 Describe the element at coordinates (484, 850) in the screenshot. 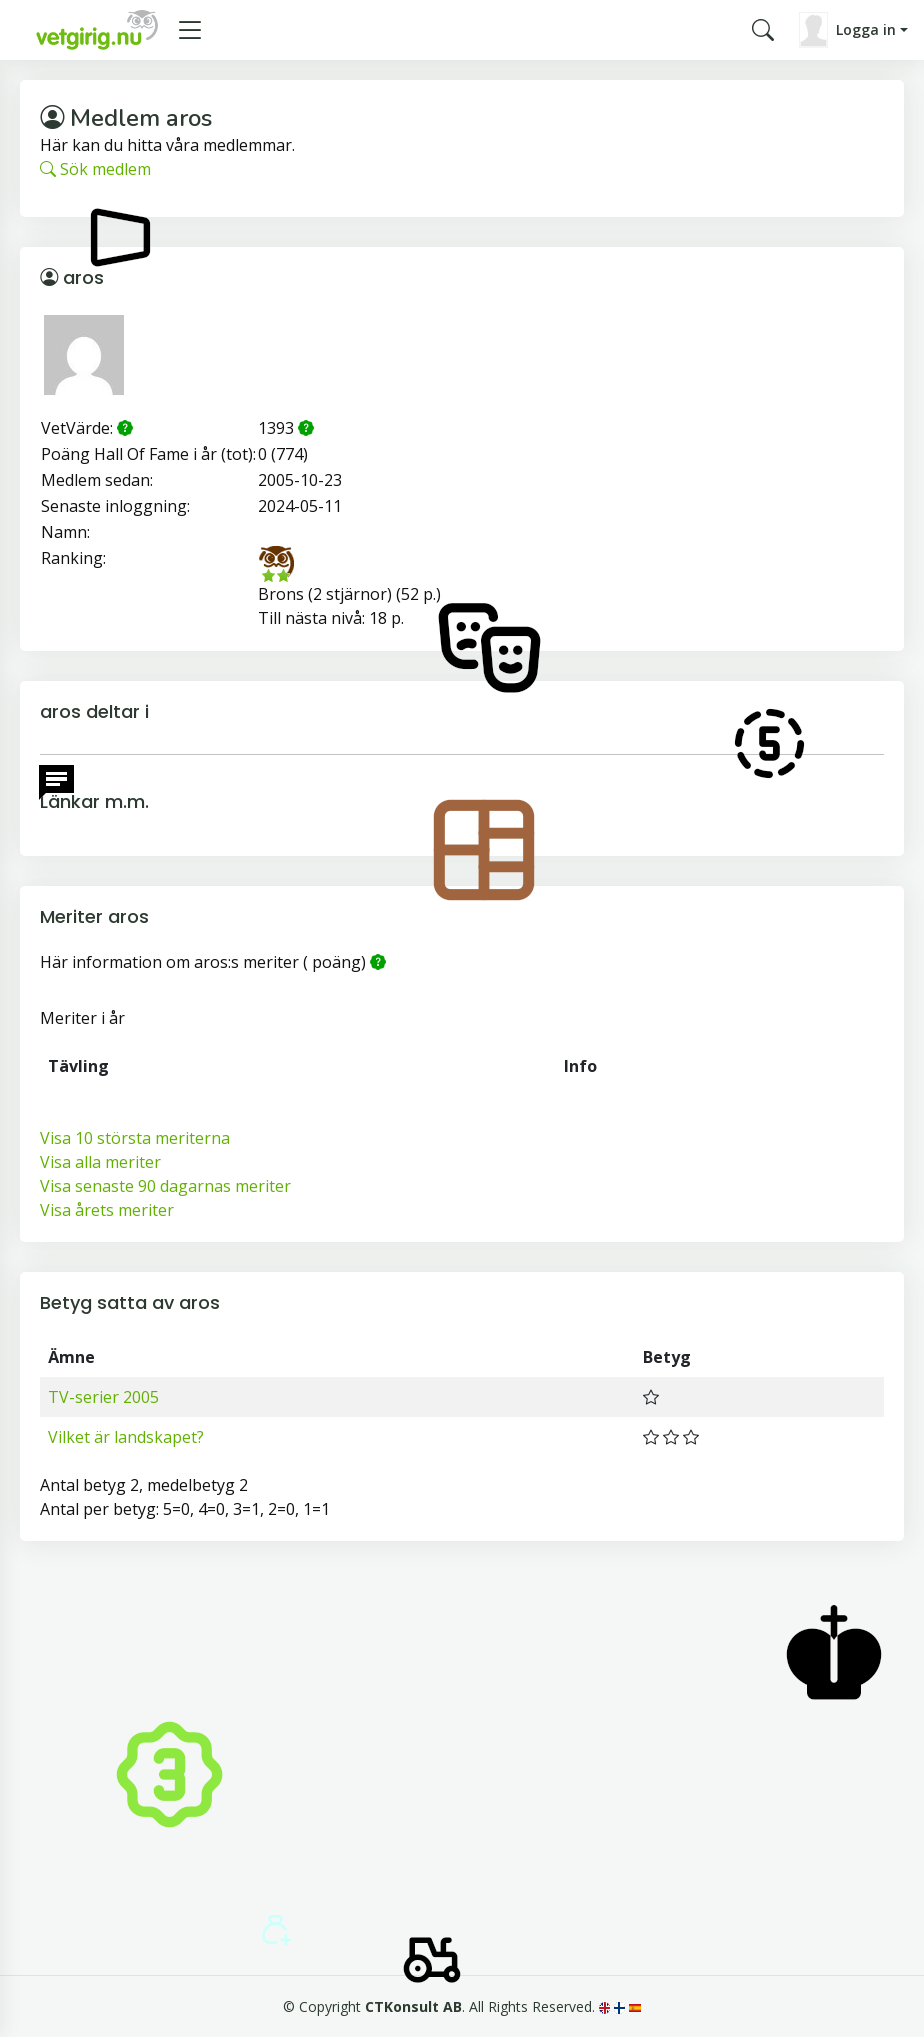

I see `switch to split board layout view` at that location.